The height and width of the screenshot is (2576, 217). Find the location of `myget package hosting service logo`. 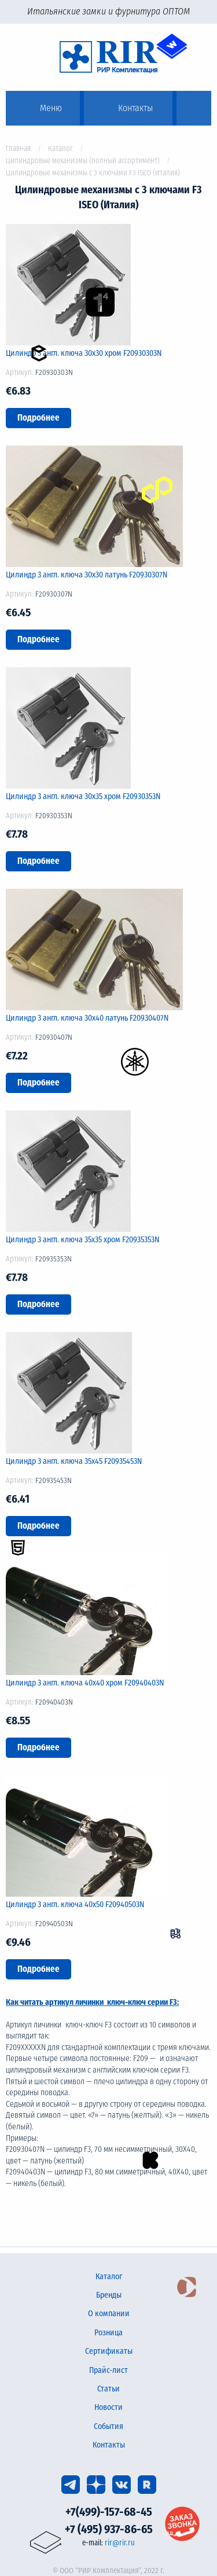

myget package hosting service logo is located at coordinates (39, 353).